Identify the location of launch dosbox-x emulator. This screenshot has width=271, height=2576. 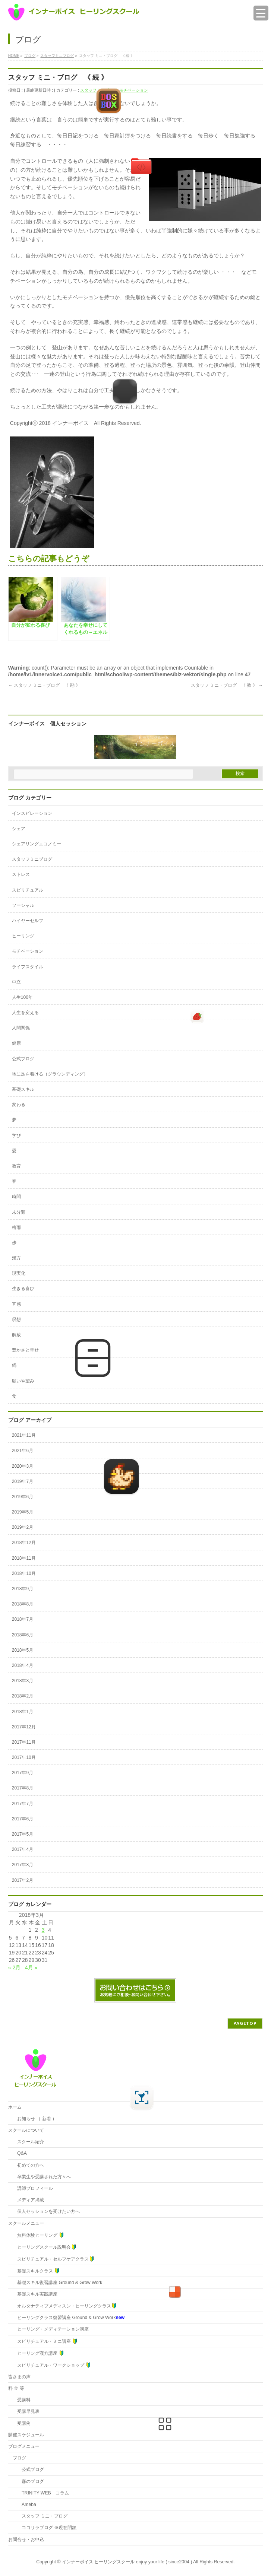
(108, 101).